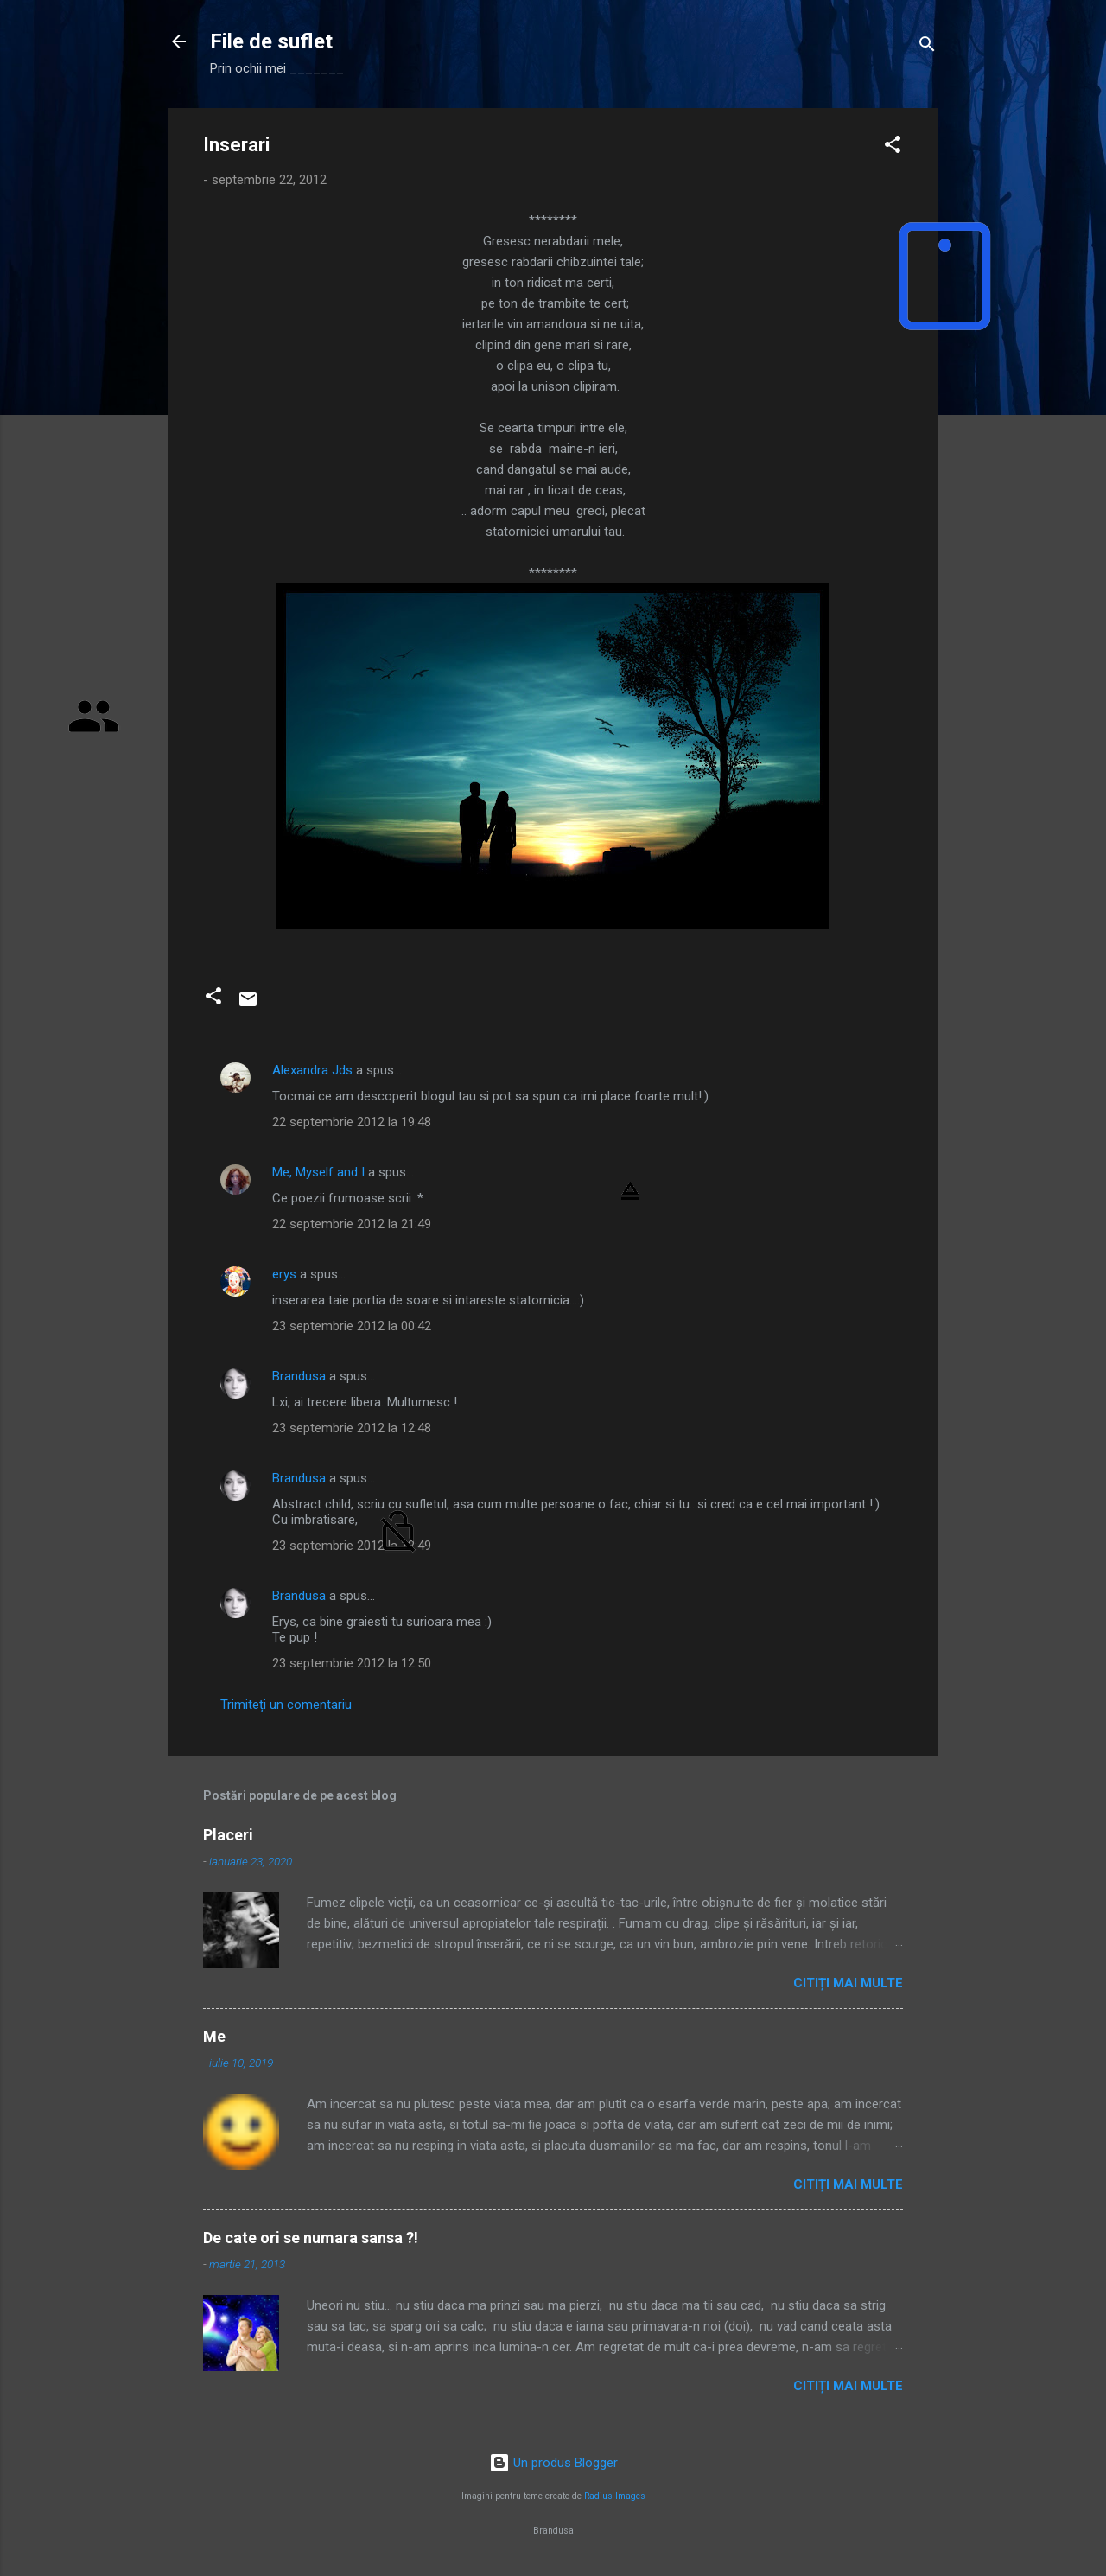 The height and width of the screenshot is (2576, 1106). Describe the element at coordinates (93, 716) in the screenshot. I see `view group members` at that location.